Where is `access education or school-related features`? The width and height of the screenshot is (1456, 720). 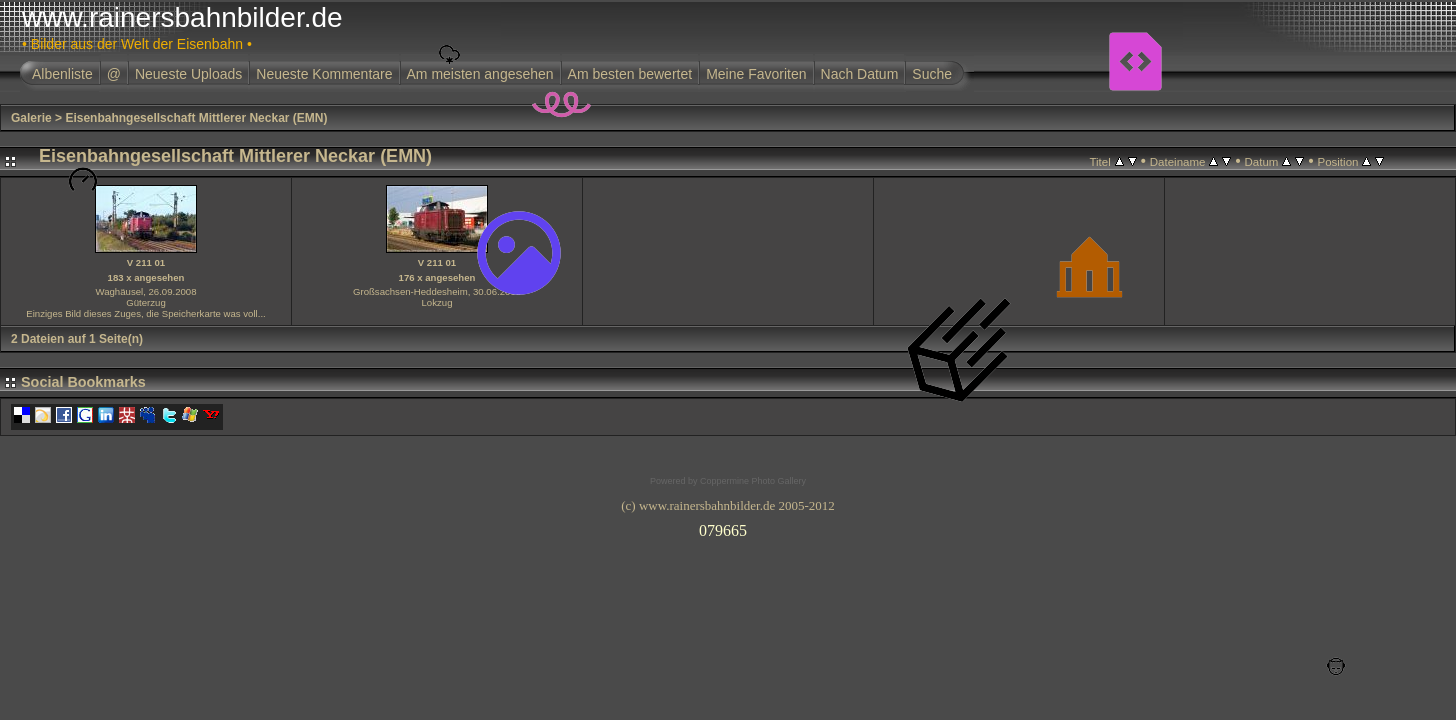
access education or school-related features is located at coordinates (1089, 270).